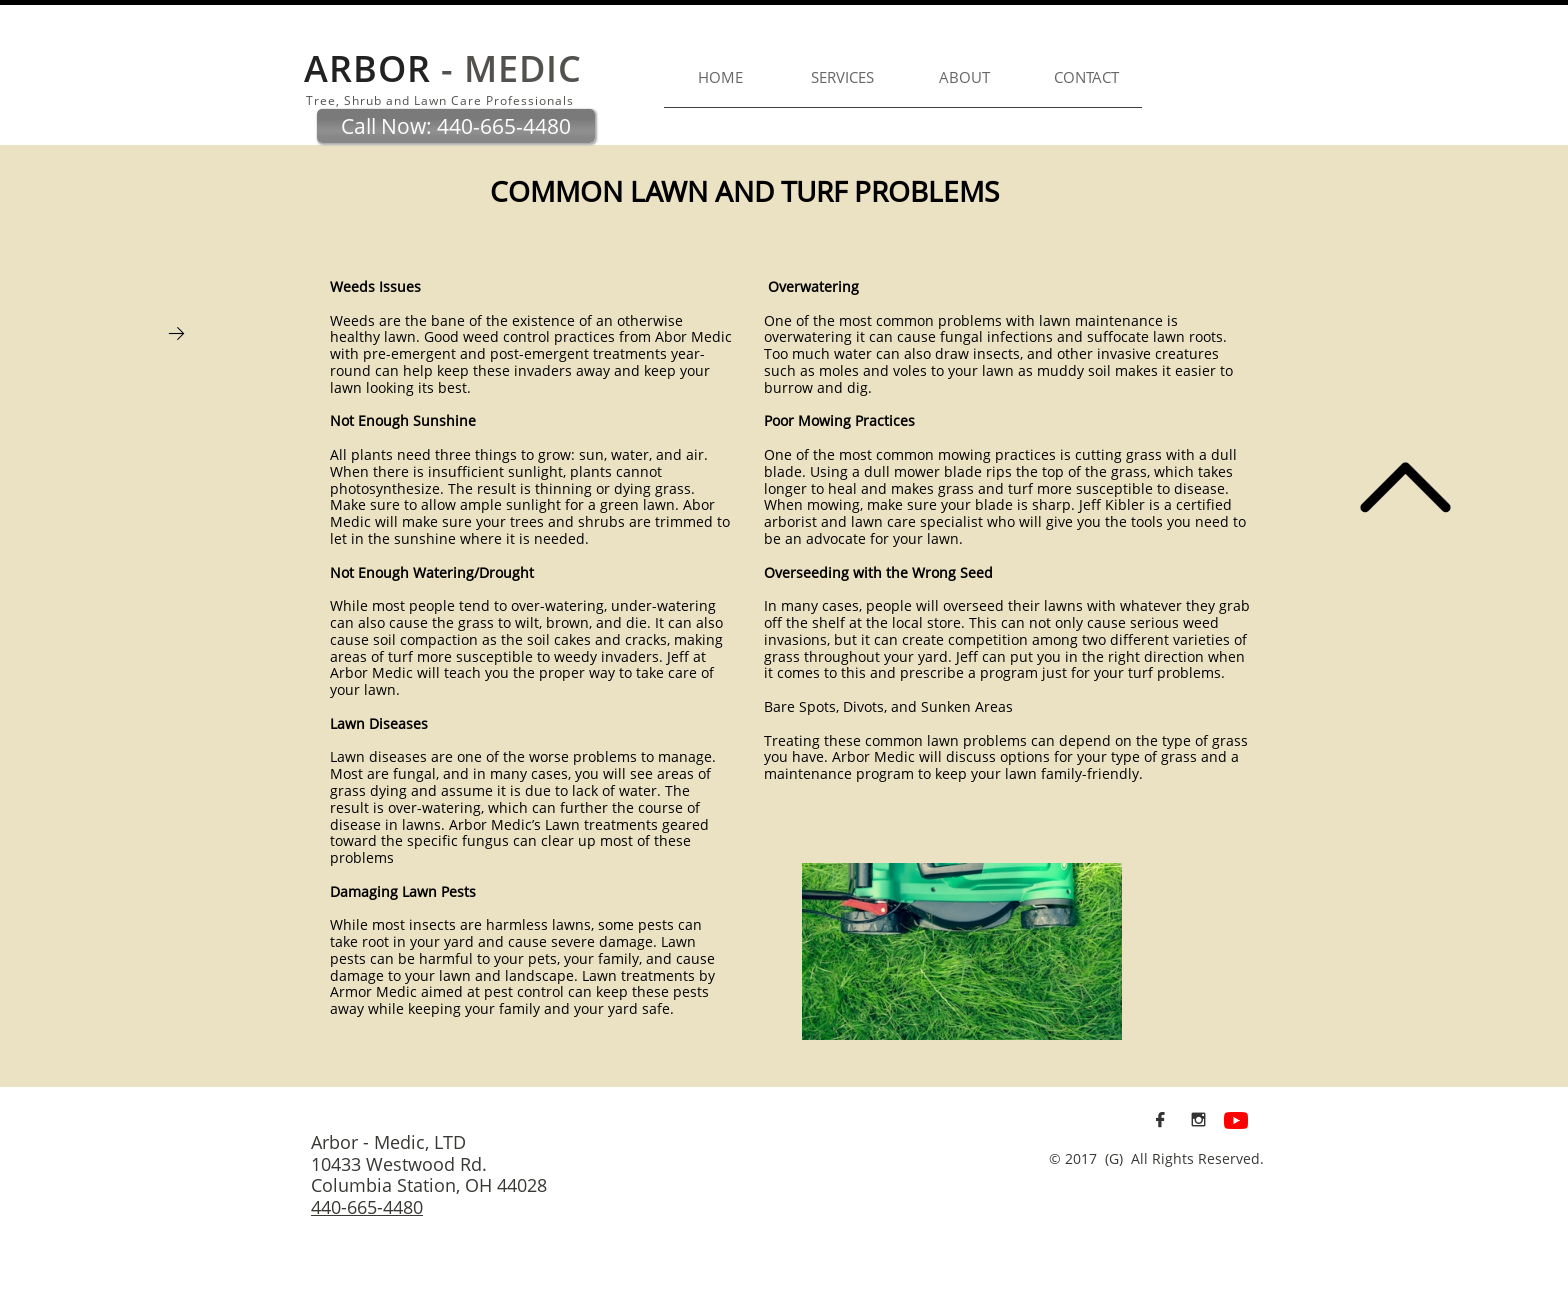 Image resolution: width=1568 pixels, height=1302 pixels. I want to click on collapse an expanded section, so click(1405, 486).